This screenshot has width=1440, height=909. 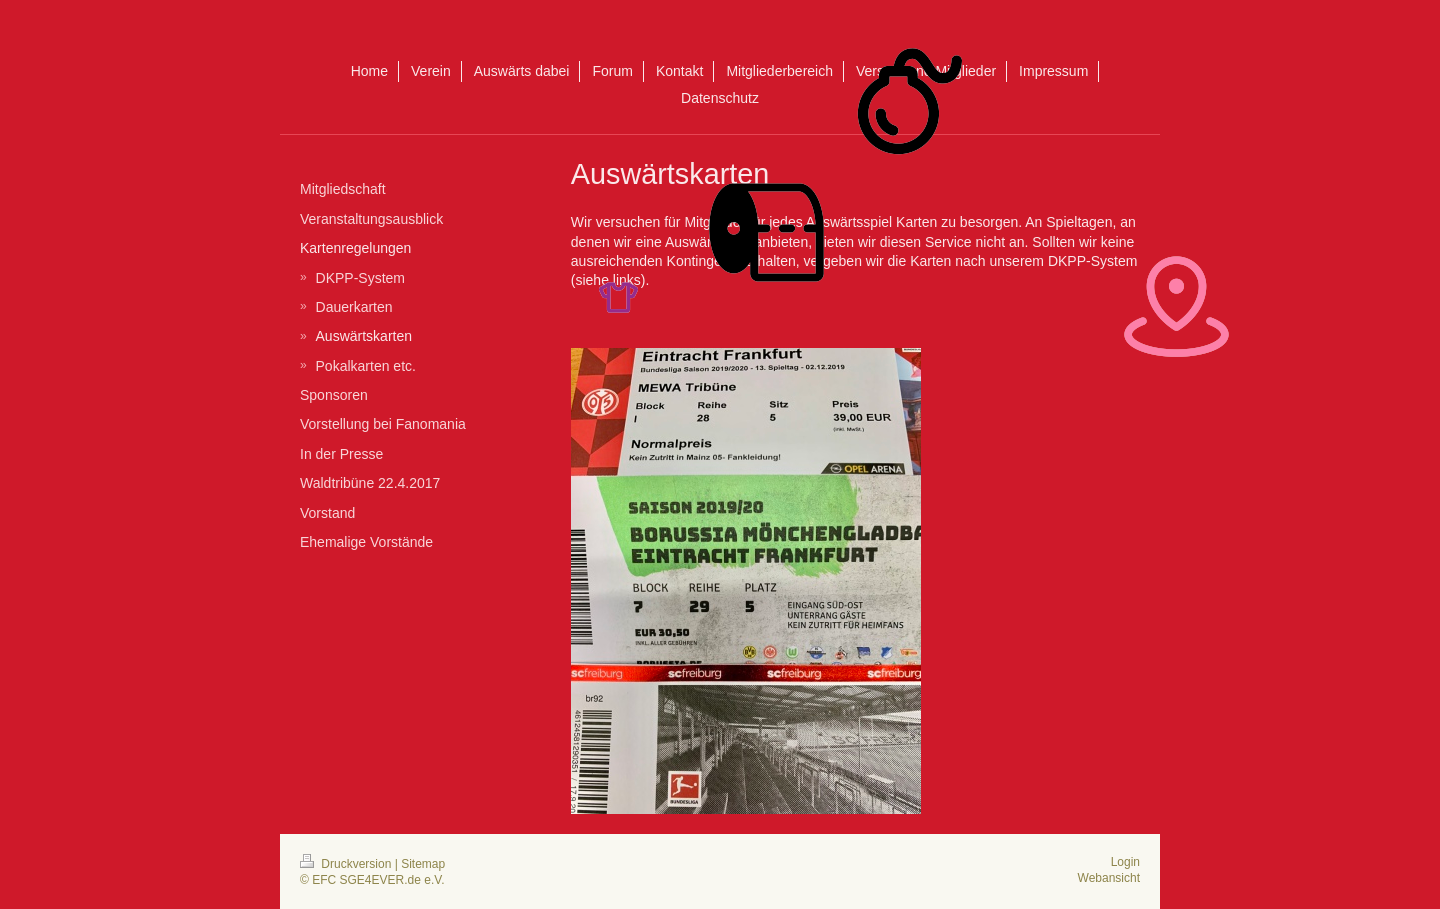 I want to click on bathroom or restroom location indicator, so click(x=766, y=232).